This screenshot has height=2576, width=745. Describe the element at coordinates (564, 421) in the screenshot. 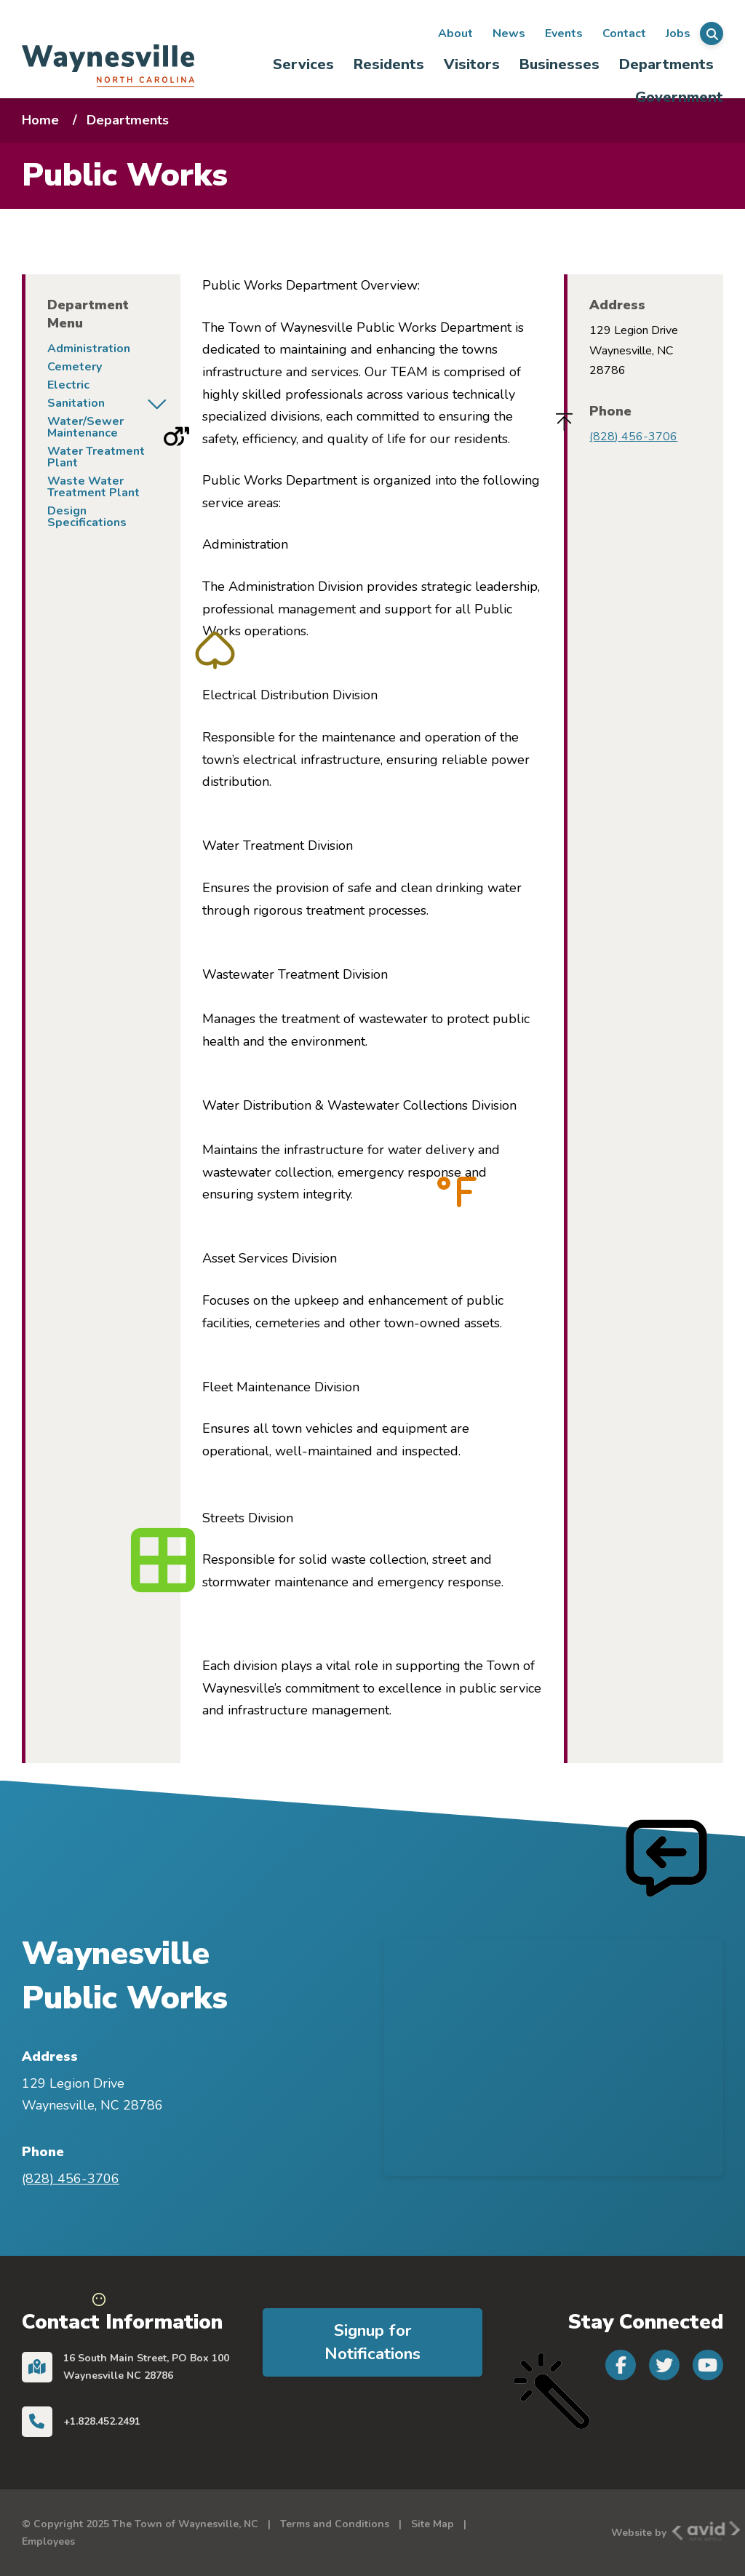

I see `scroll to top of page` at that location.